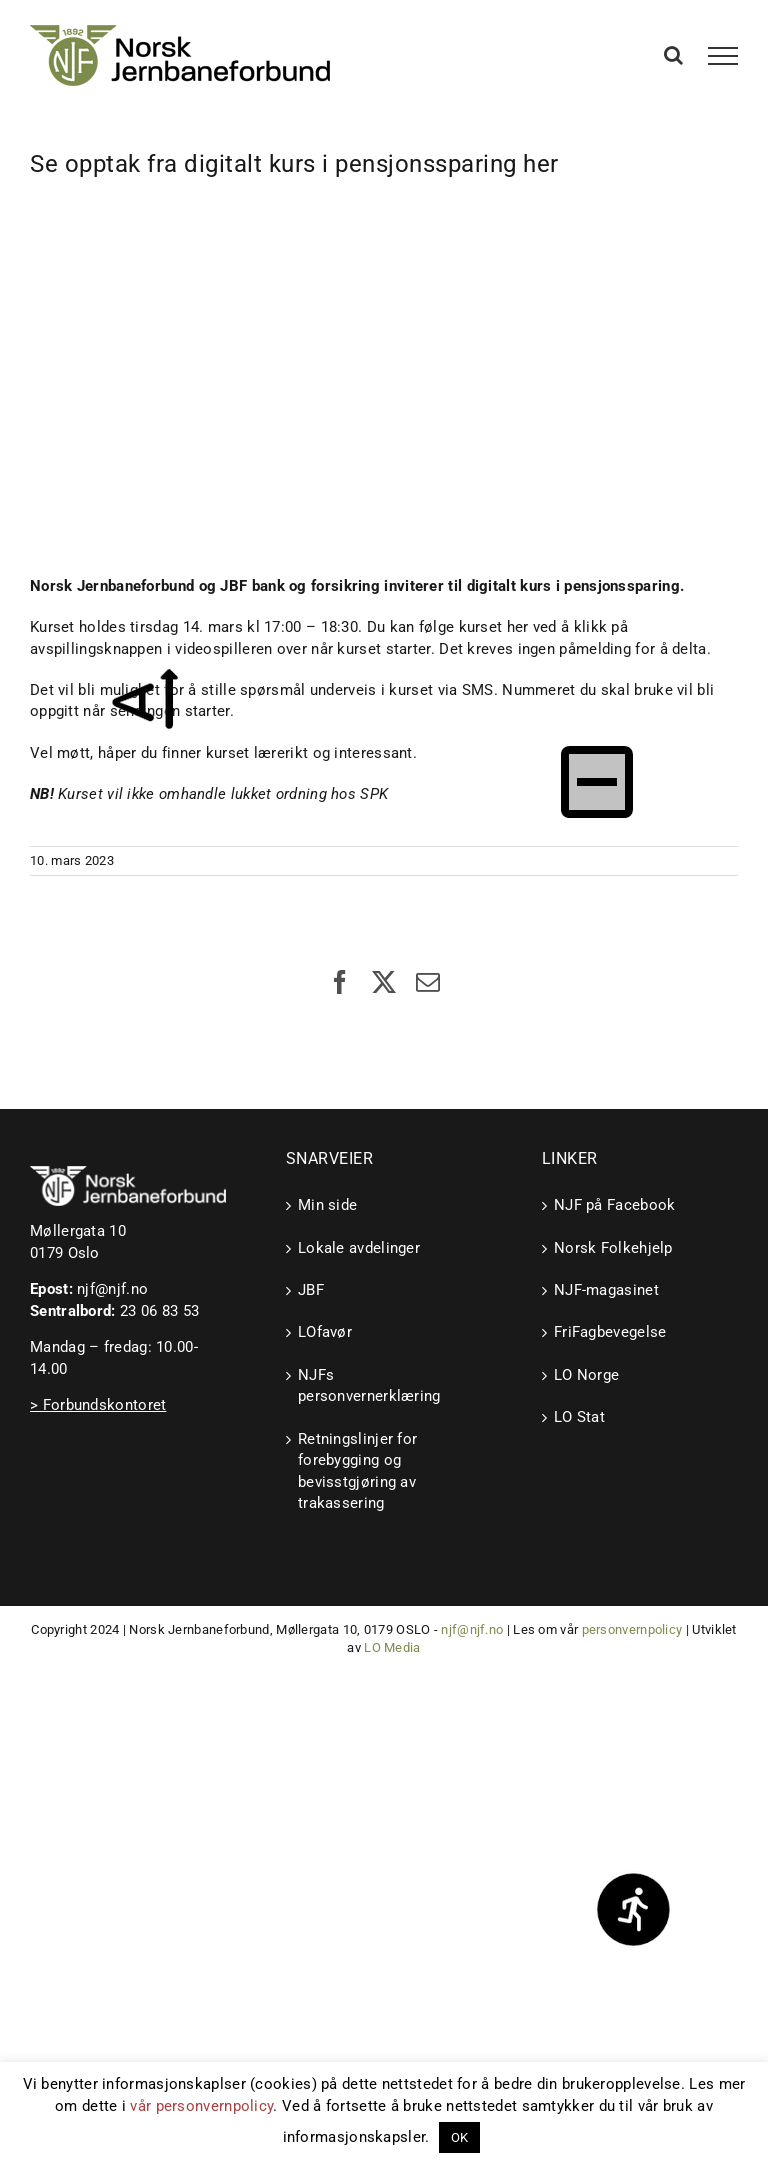  I want to click on rotate text orientation upward, so click(146, 698).